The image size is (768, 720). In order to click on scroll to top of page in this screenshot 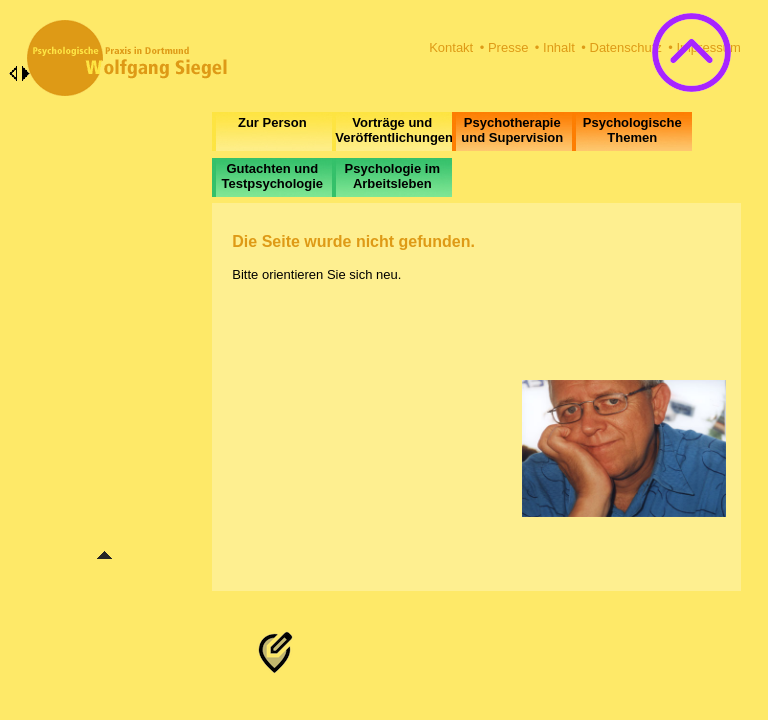, I will do `click(691, 52)`.